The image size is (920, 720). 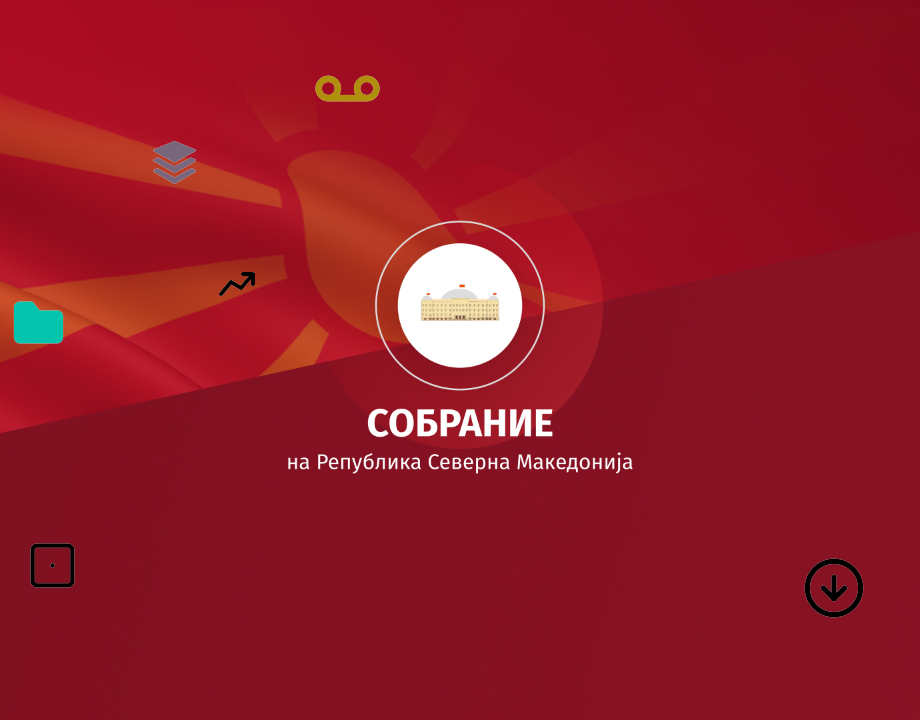 What do you see at coordinates (237, 284) in the screenshot?
I see `view trending or popular content` at bounding box center [237, 284].